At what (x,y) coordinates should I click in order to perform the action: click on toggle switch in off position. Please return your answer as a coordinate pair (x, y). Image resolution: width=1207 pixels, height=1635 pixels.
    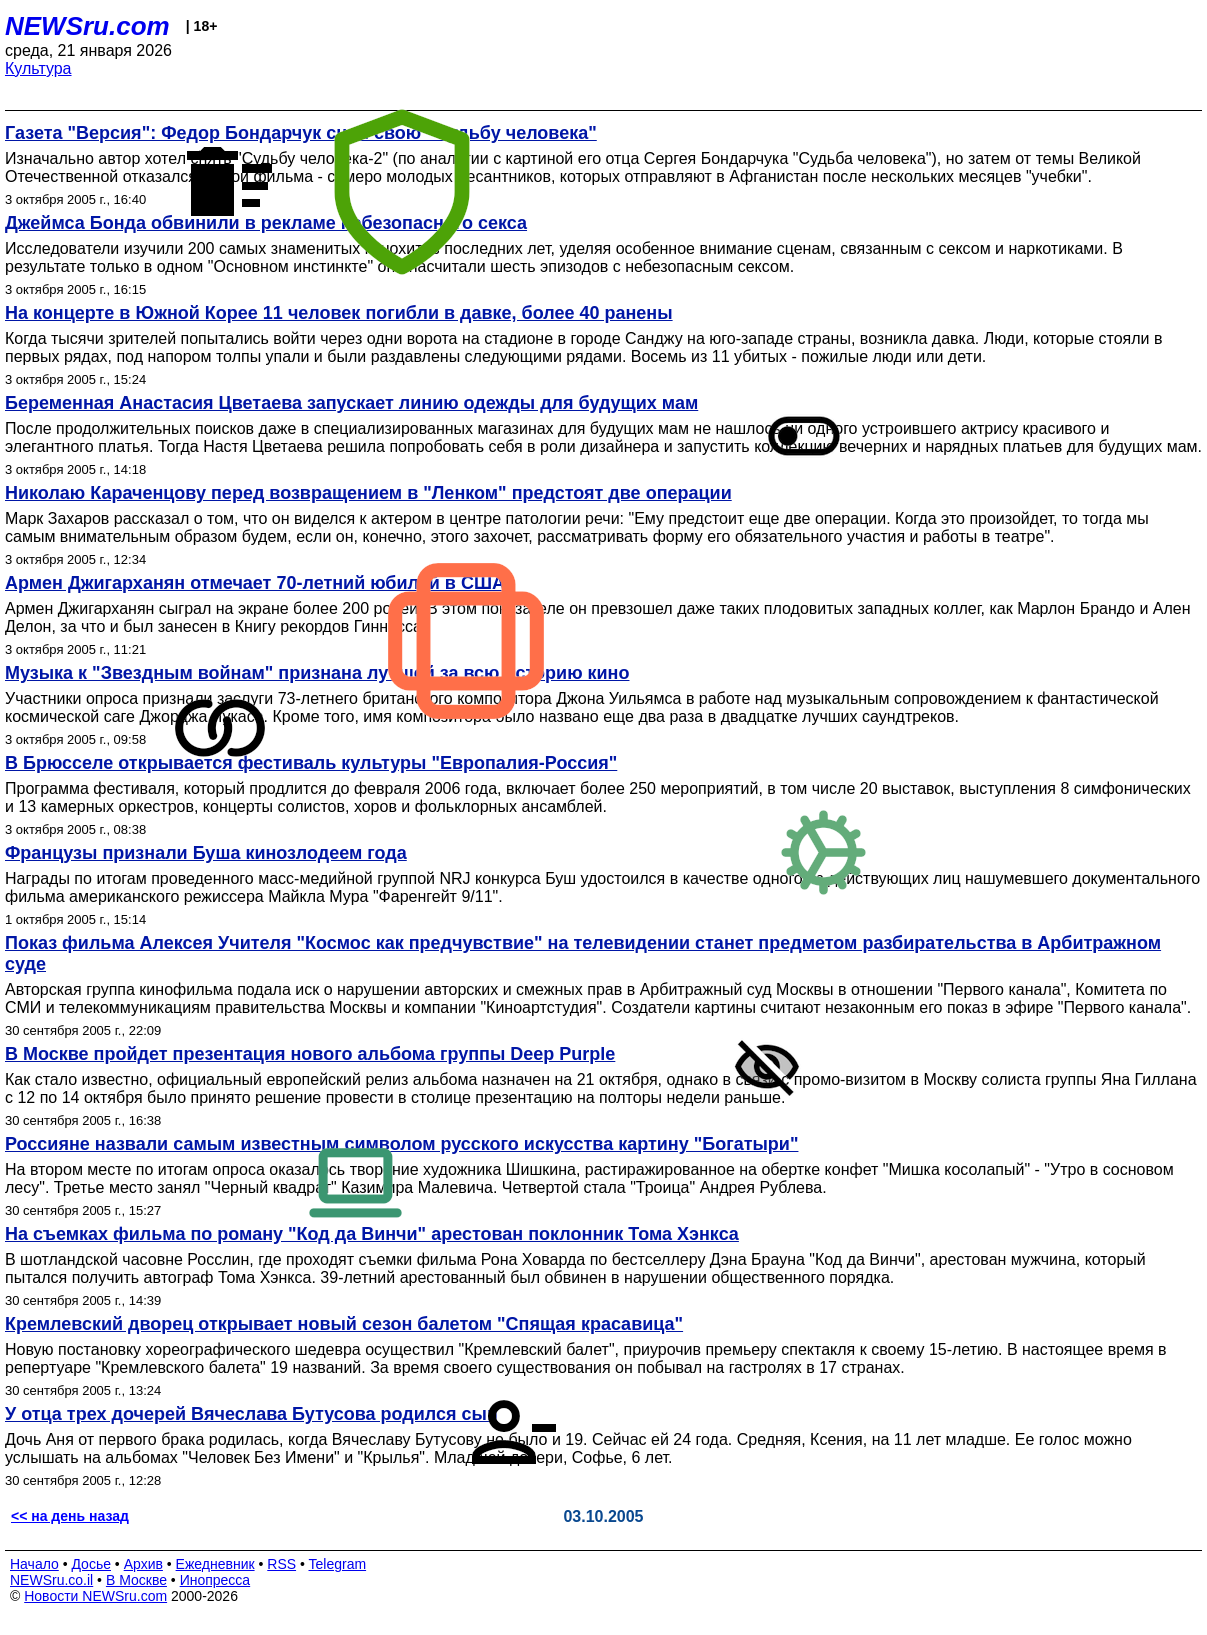
    Looking at the image, I should click on (804, 436).